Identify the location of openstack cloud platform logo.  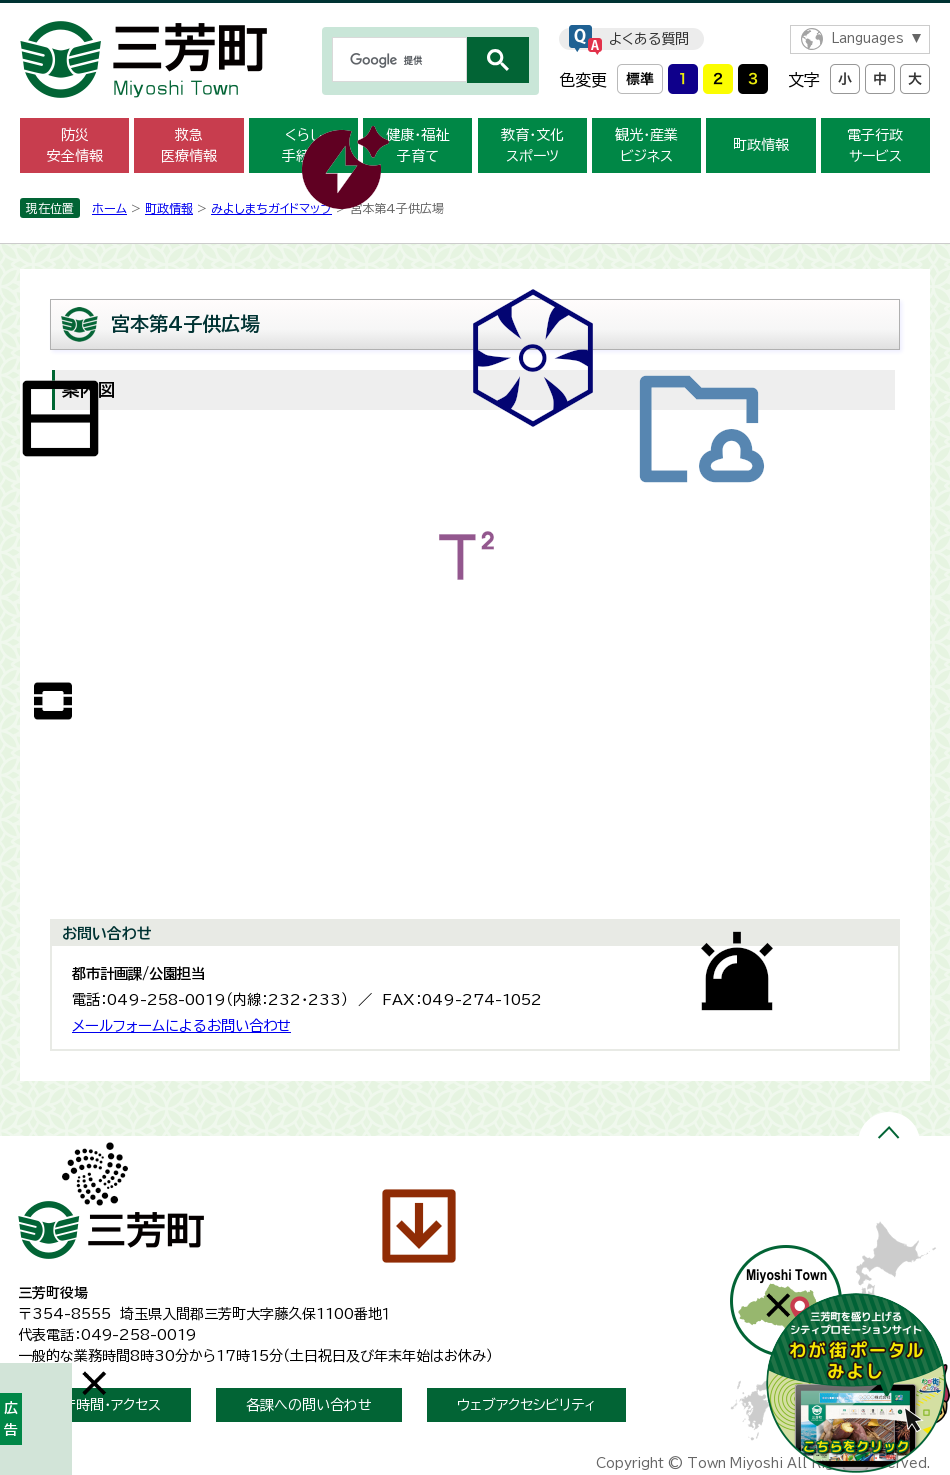
(53, 701).